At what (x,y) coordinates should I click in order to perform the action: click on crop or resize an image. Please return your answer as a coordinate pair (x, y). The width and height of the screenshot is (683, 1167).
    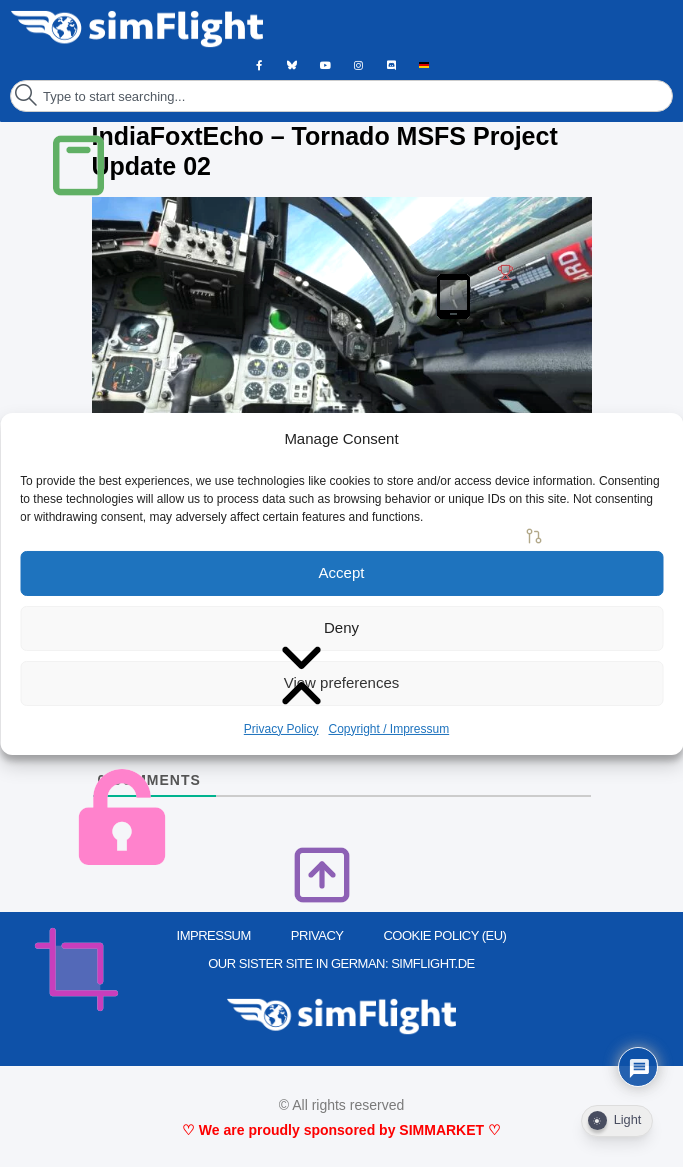
    Looking at the image, I should click on (76, 969).